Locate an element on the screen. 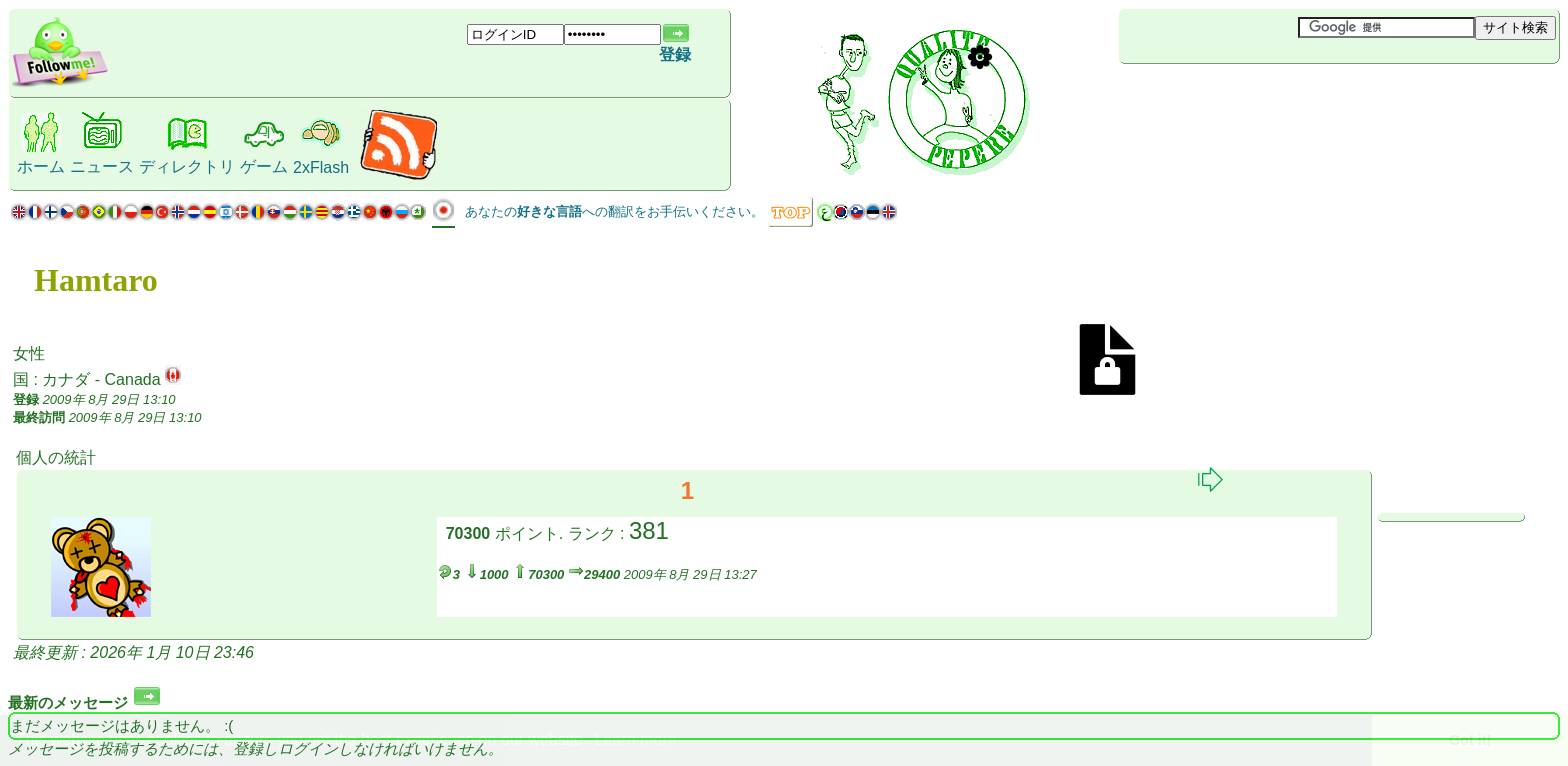  access garden or plant care features is located at coordinates (980, 57).